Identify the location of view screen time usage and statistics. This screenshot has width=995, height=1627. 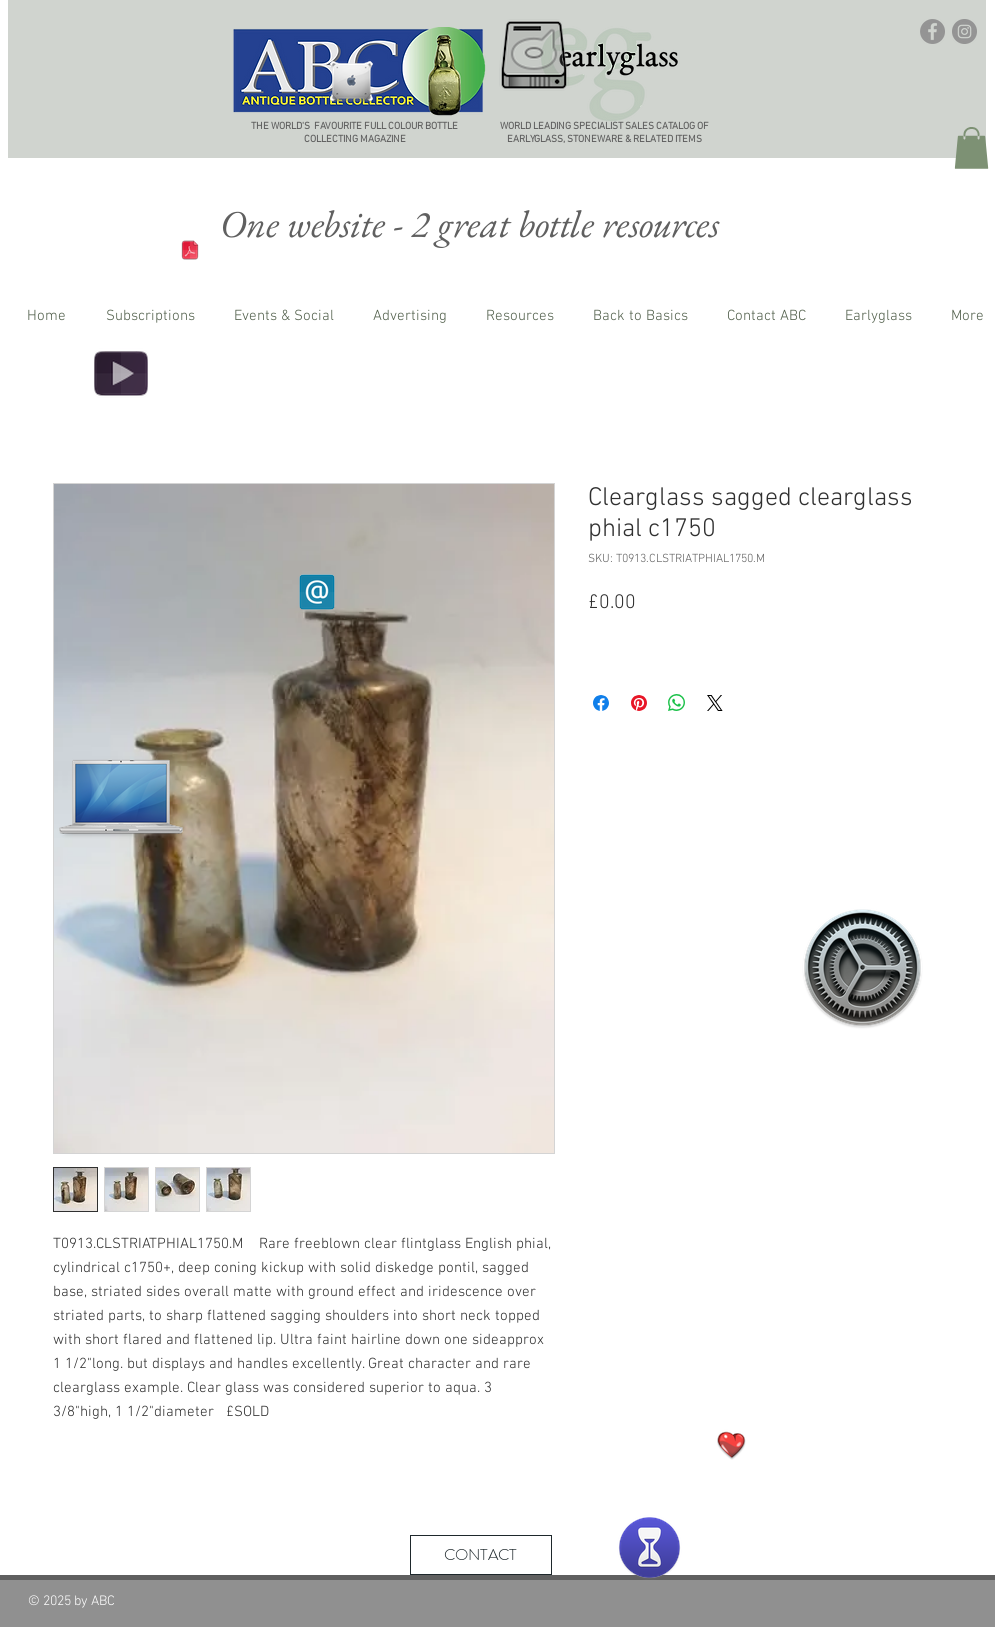
(649, 1547).